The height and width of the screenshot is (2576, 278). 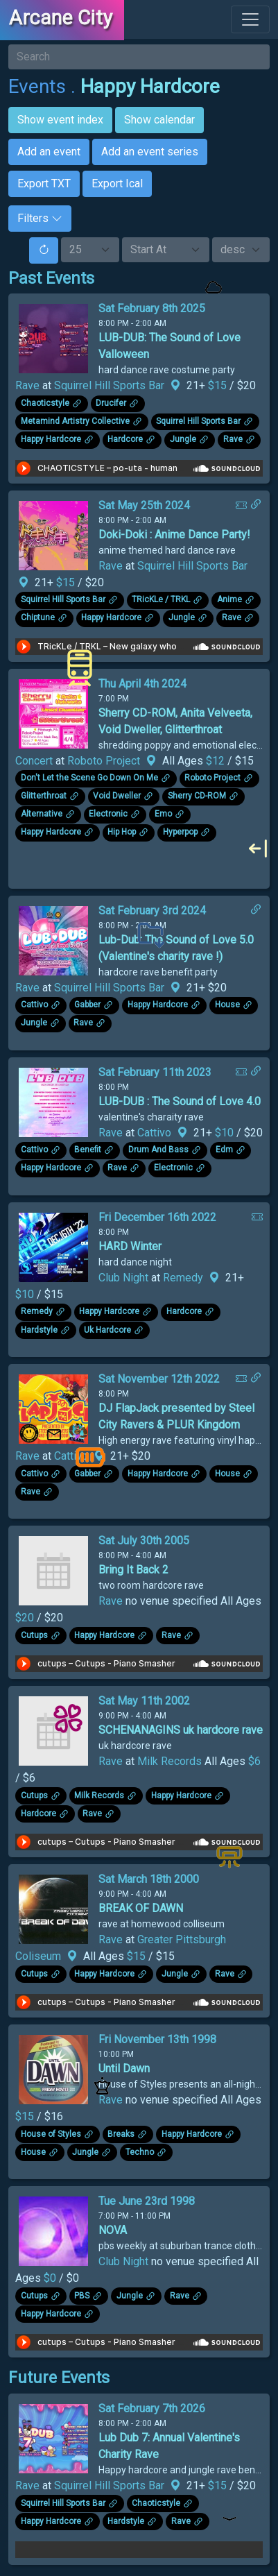 What do you see at coordinates (229, 2518) in the screenshot?
I see `expand content or dropdown menu` at bounding box center [229, 2518].